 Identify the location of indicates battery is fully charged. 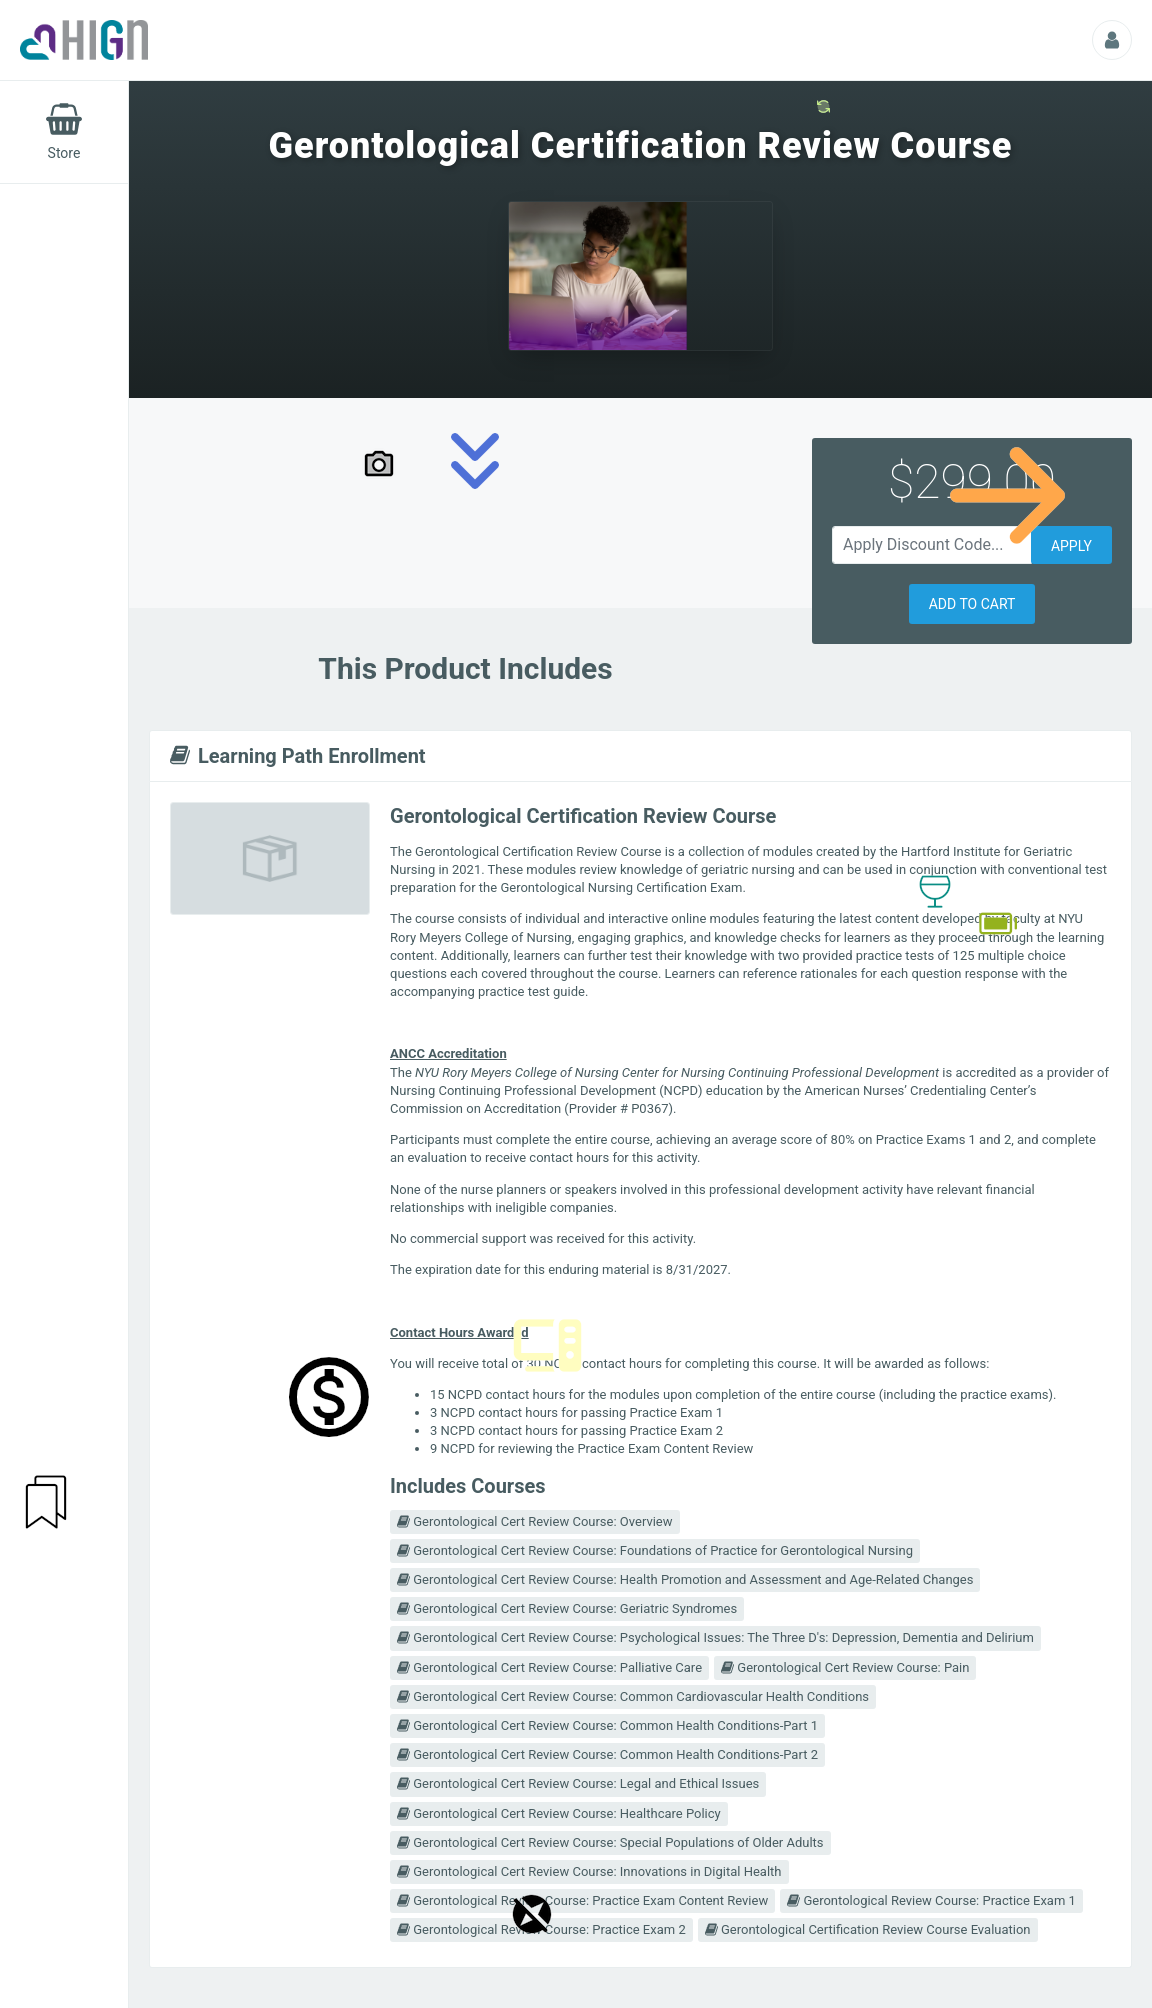
(997, 923).